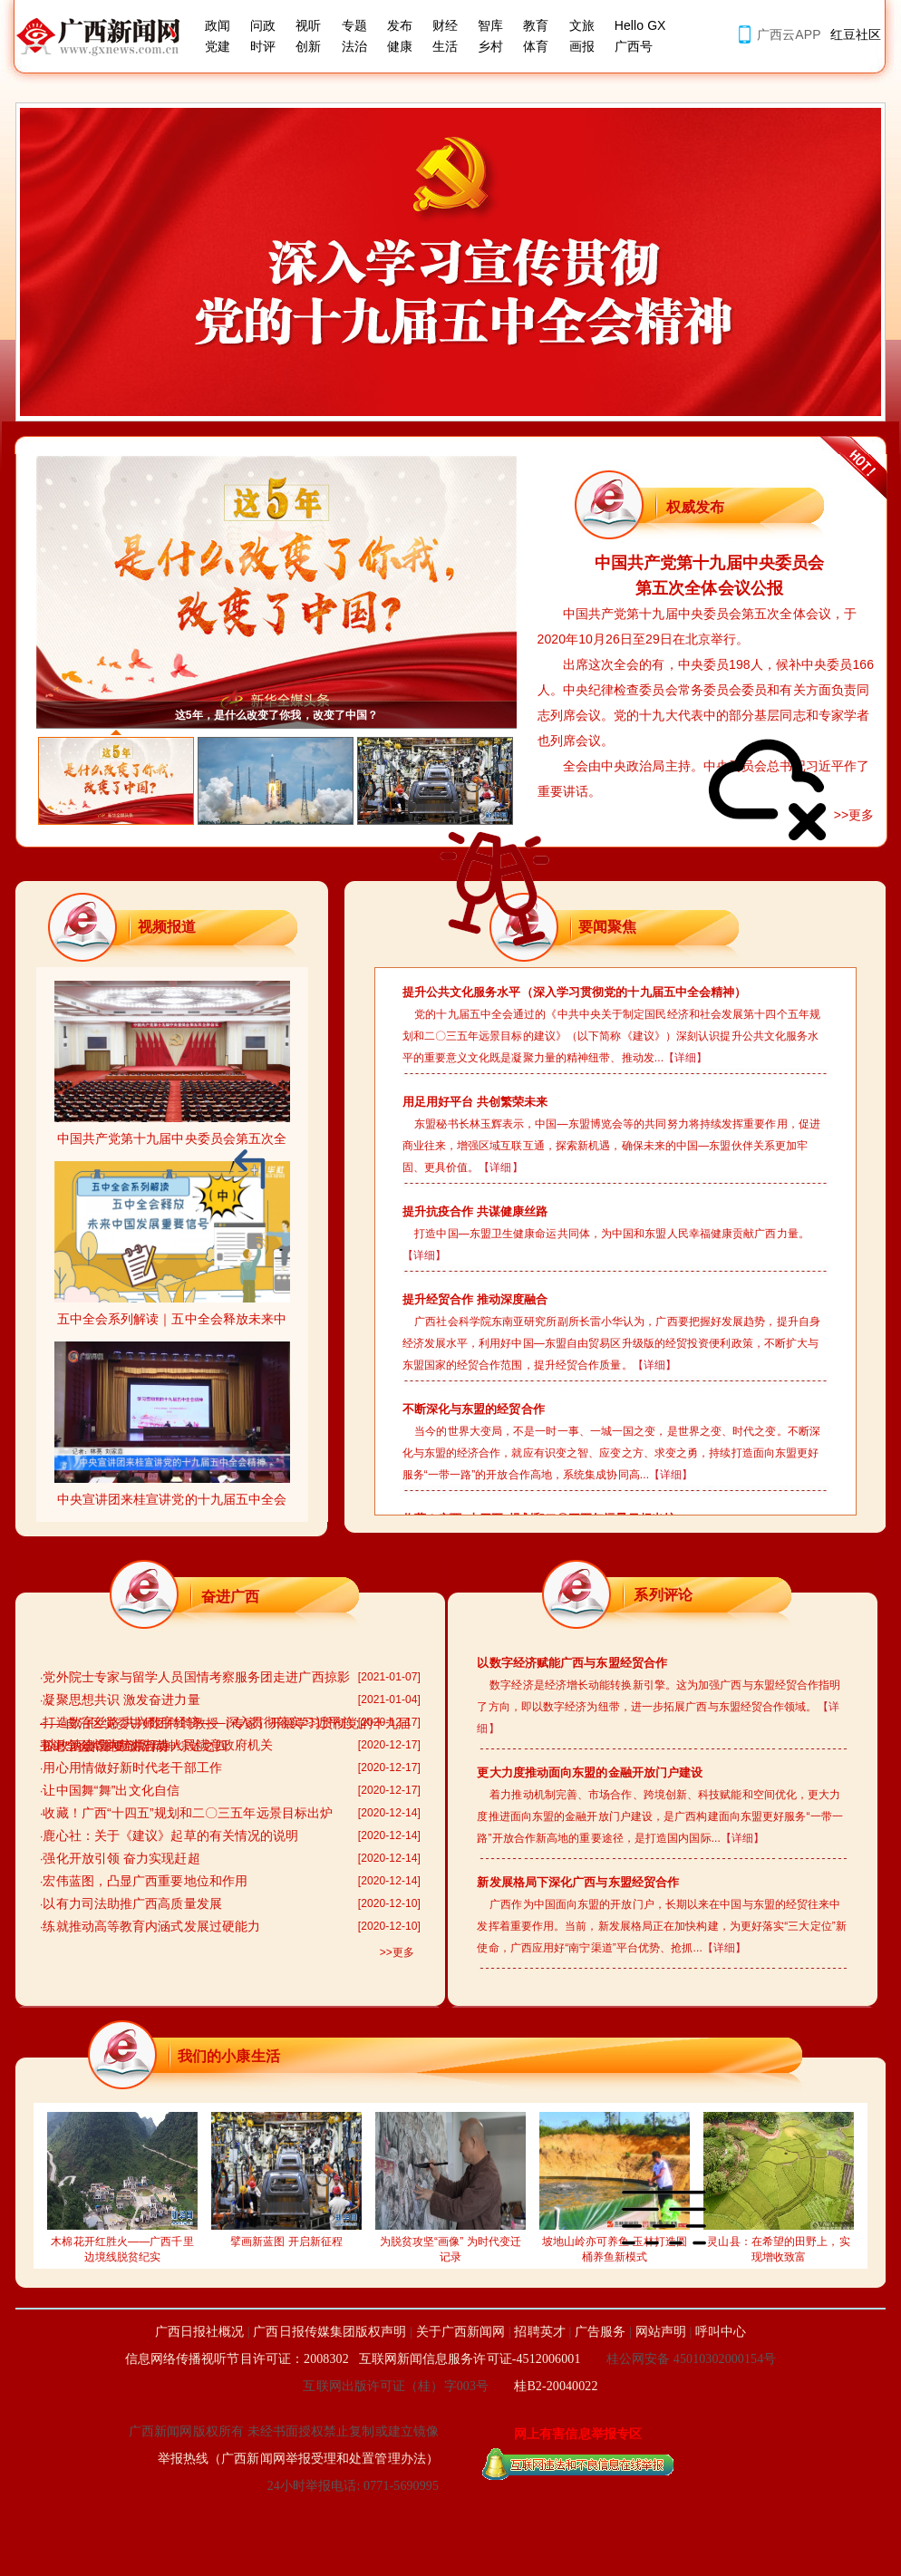 The image size is (901, 2576). What do you see at coordinates (251, 1169) in the screenshot?
I see `undo or go back to previous action` at bounding box center [251, 1169].